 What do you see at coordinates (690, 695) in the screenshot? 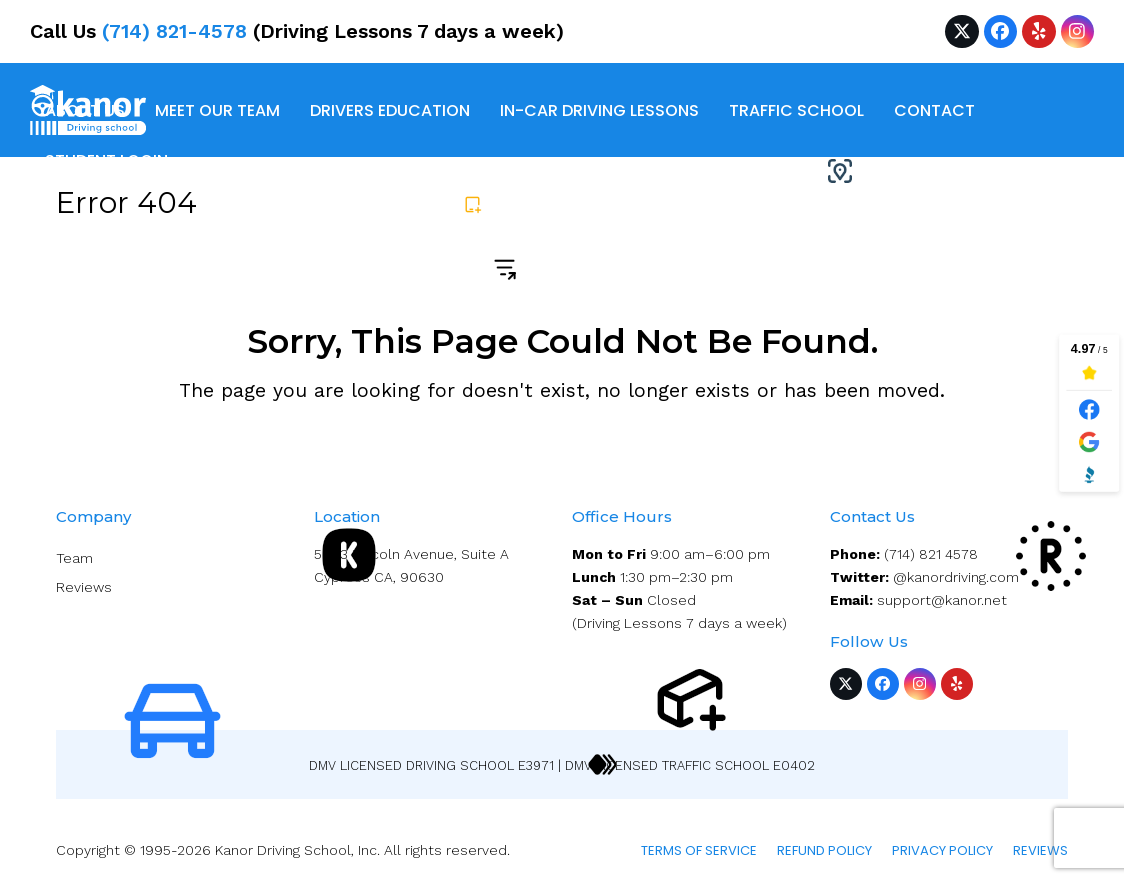
I see `add a new 3D object or shape` at bounding box center [690, 695].